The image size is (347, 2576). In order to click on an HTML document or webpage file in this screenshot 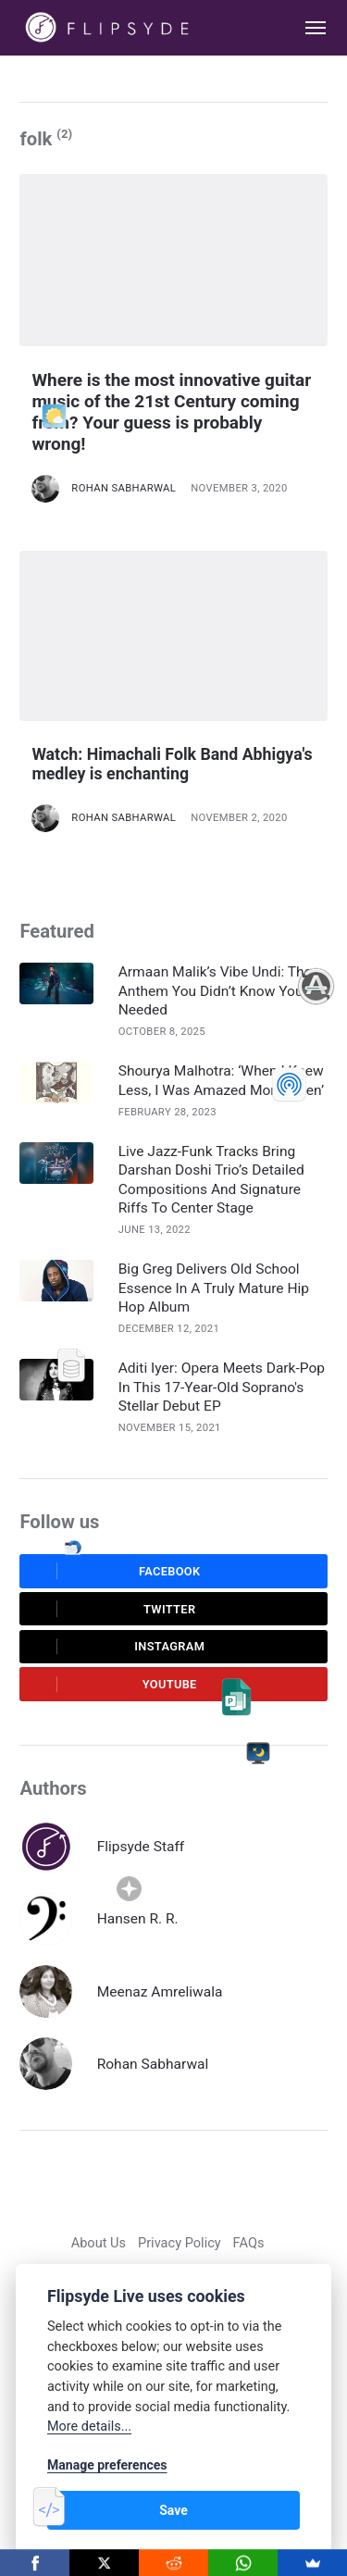, I will do `click(49, 2507)`.